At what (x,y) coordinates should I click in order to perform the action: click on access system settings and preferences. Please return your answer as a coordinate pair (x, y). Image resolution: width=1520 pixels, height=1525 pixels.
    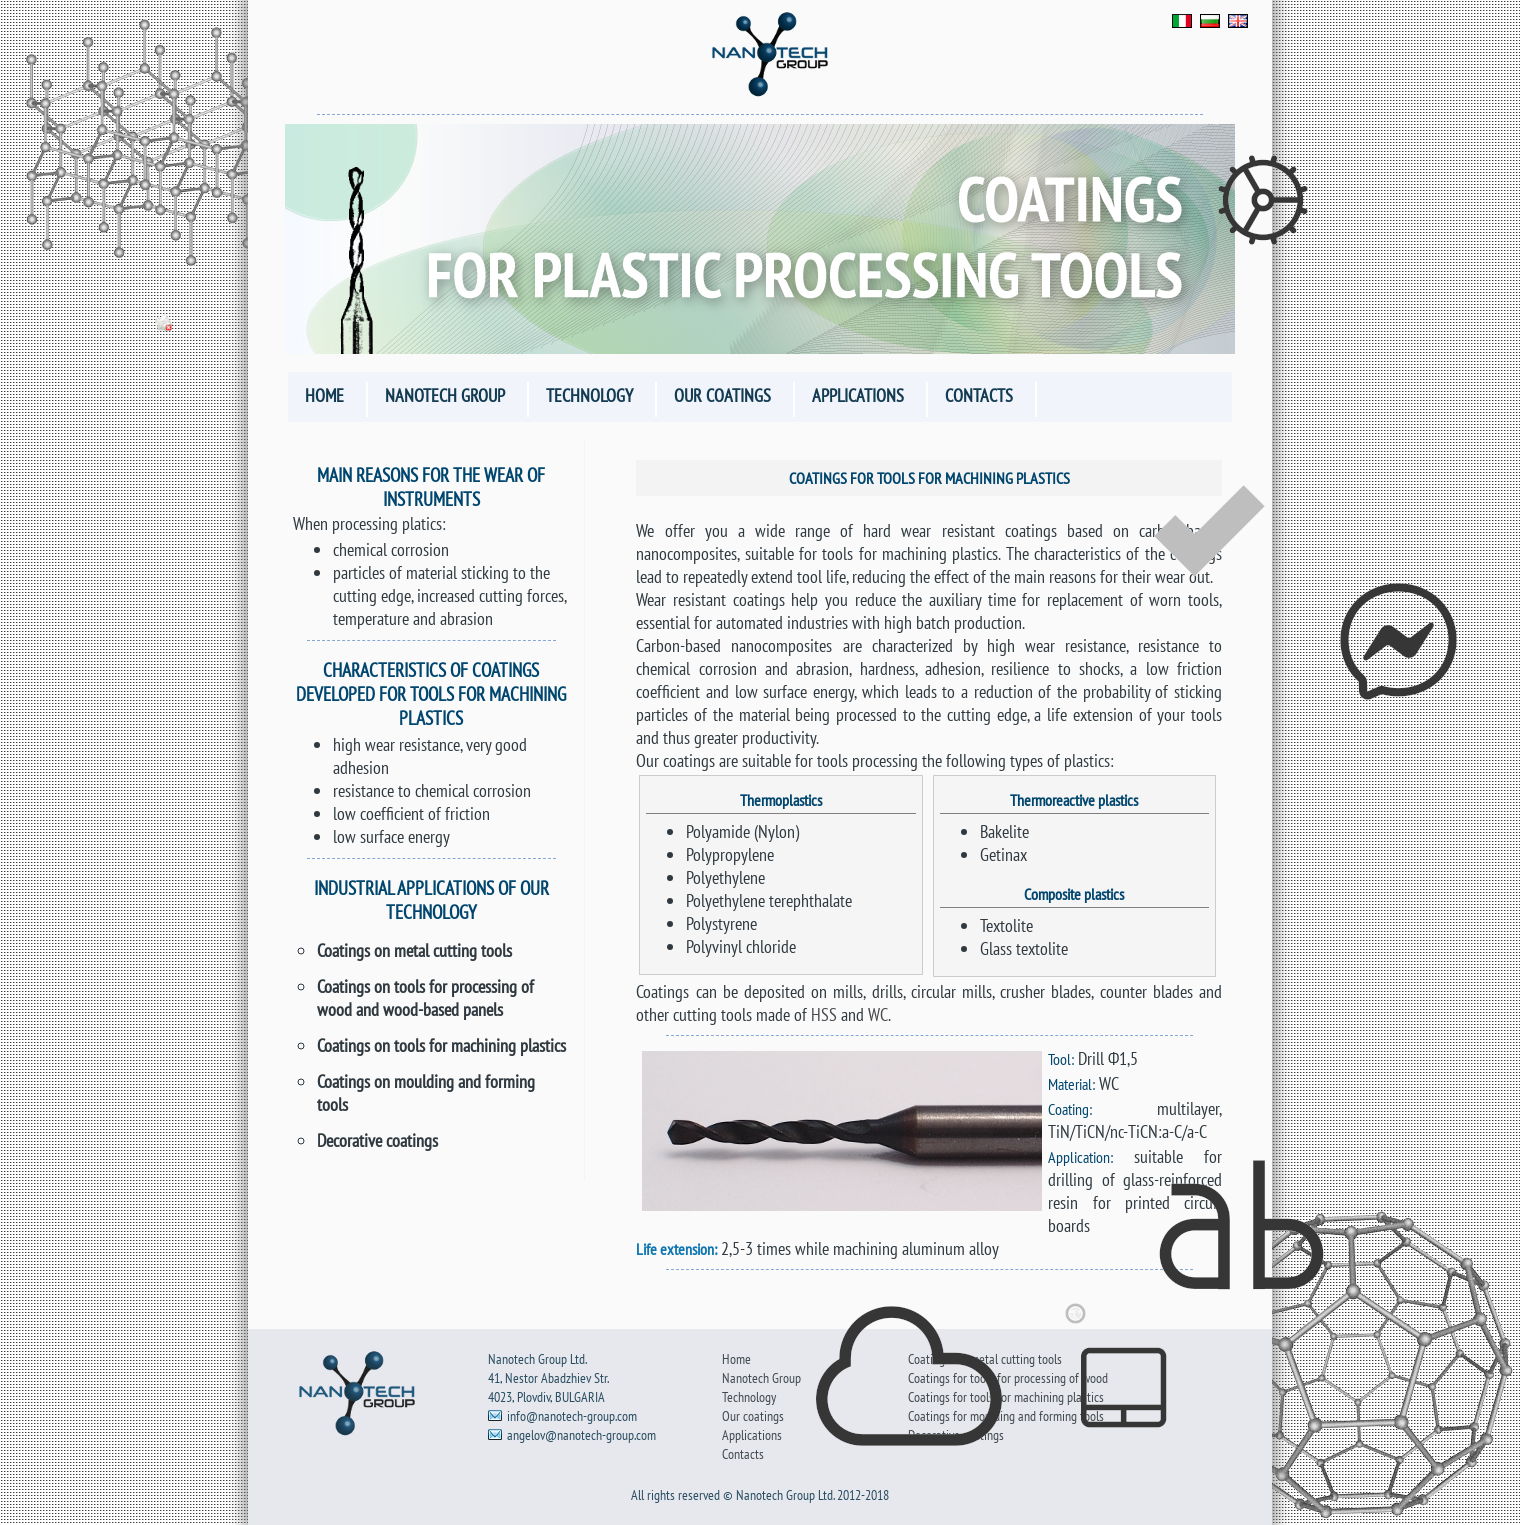
    Looking at the image, I should click on (1263, 200).